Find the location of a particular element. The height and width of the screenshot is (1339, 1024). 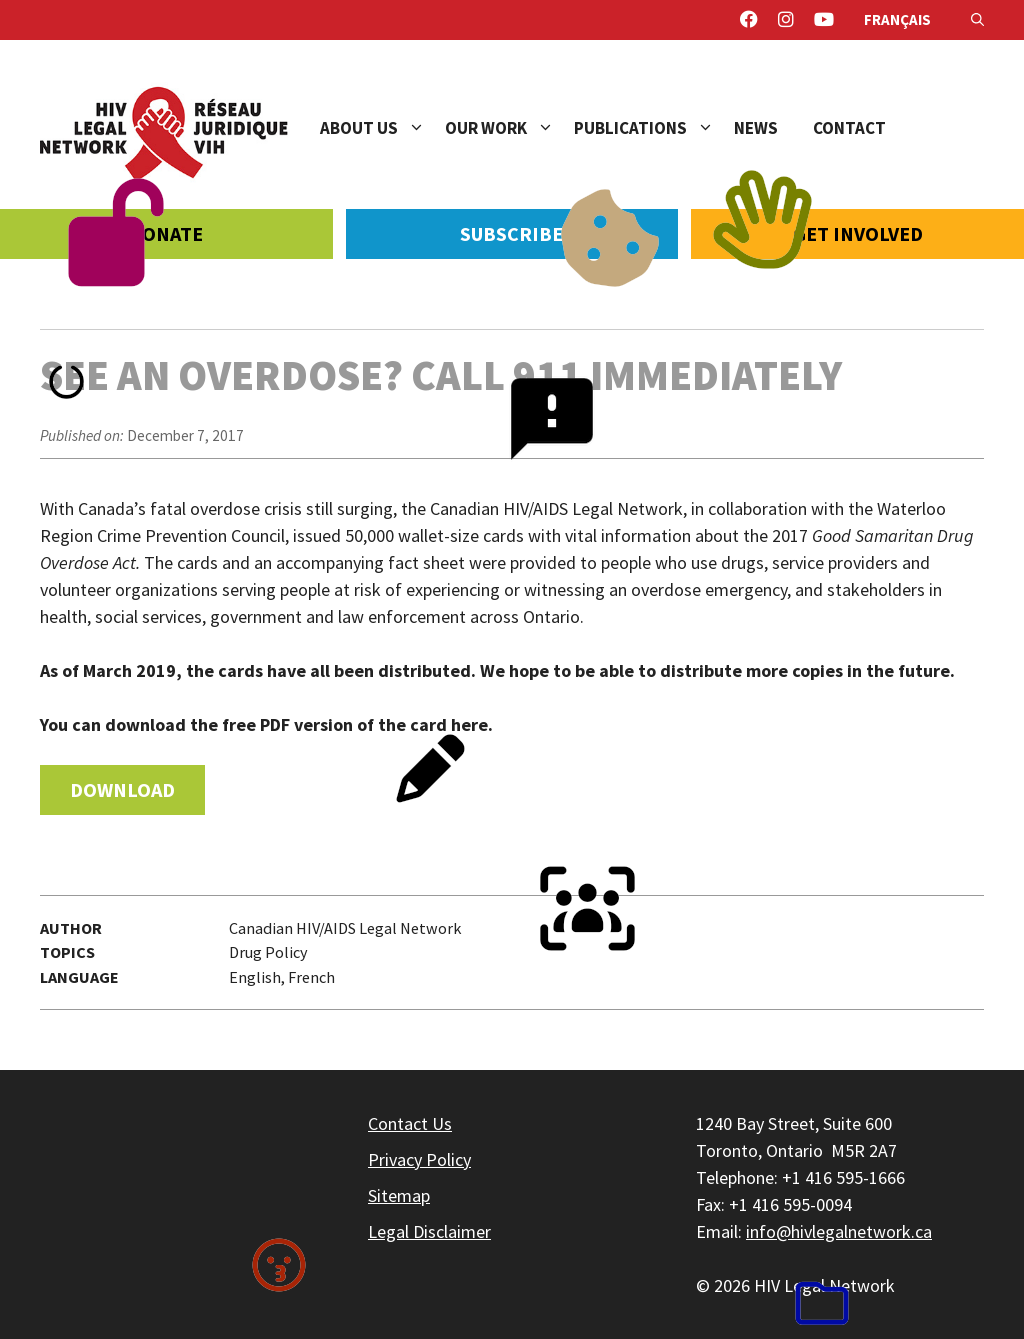

scan or detect people in frame is located at coordinates (587, 908).